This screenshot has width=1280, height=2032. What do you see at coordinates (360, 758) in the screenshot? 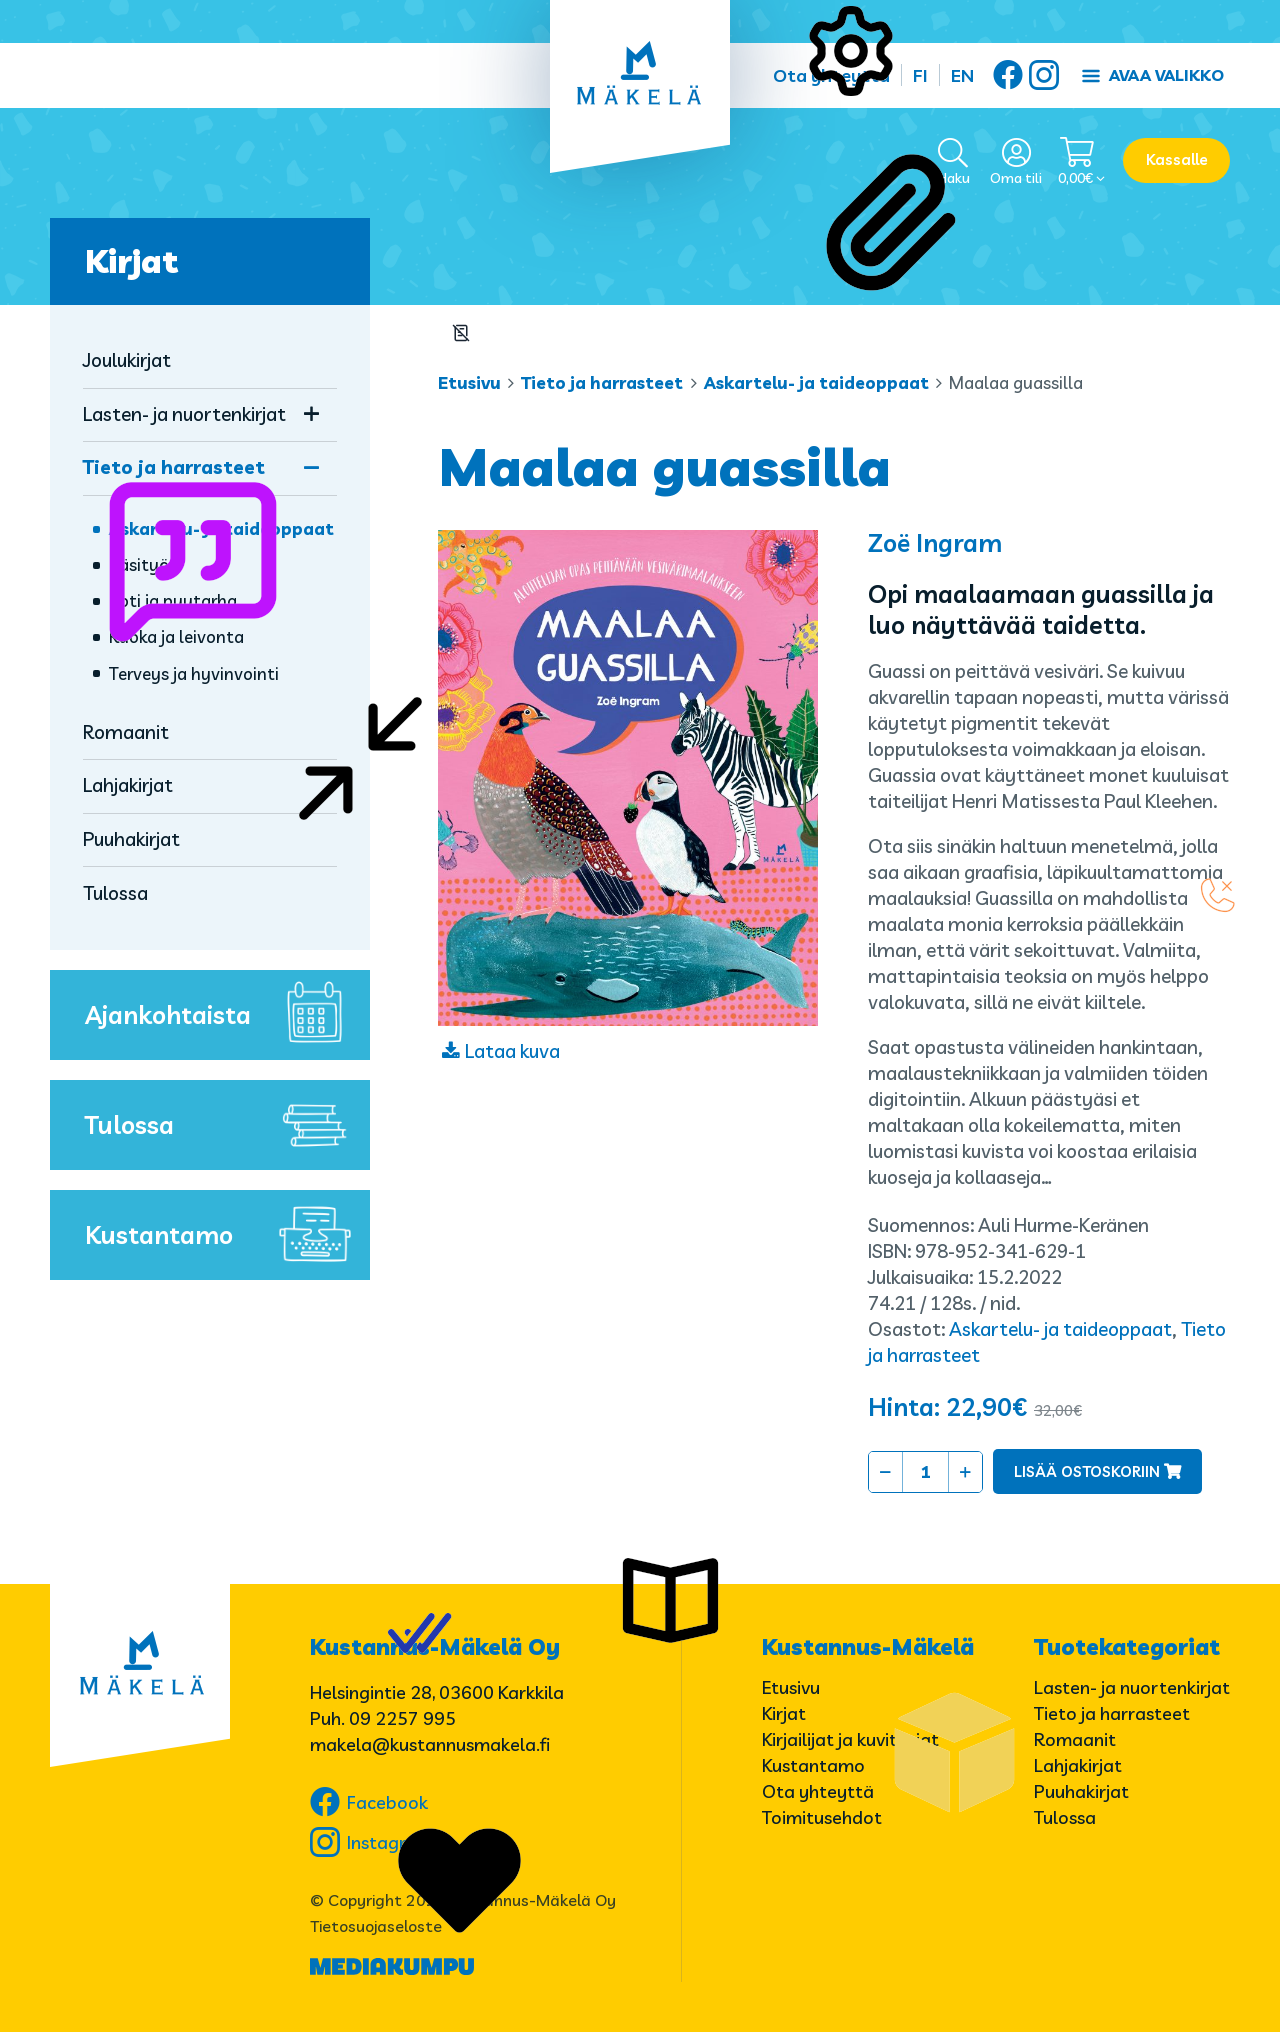
I see `minimize or collapse the current window` at bounding box center [360, 758].